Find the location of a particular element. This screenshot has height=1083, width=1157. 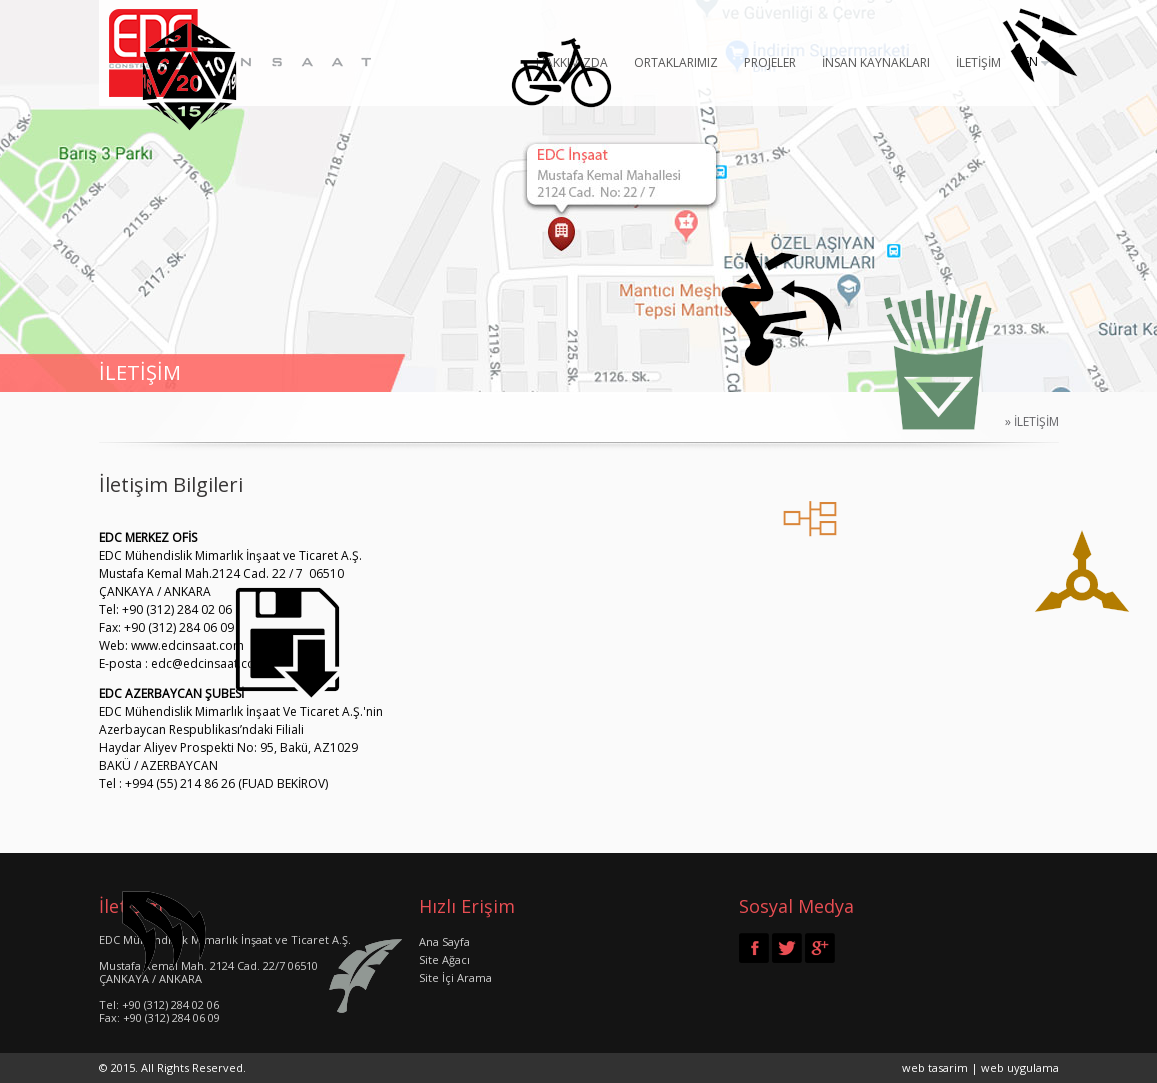

indicates acrobatic or gymnastic skill ability is located at coordinates (781, 303).